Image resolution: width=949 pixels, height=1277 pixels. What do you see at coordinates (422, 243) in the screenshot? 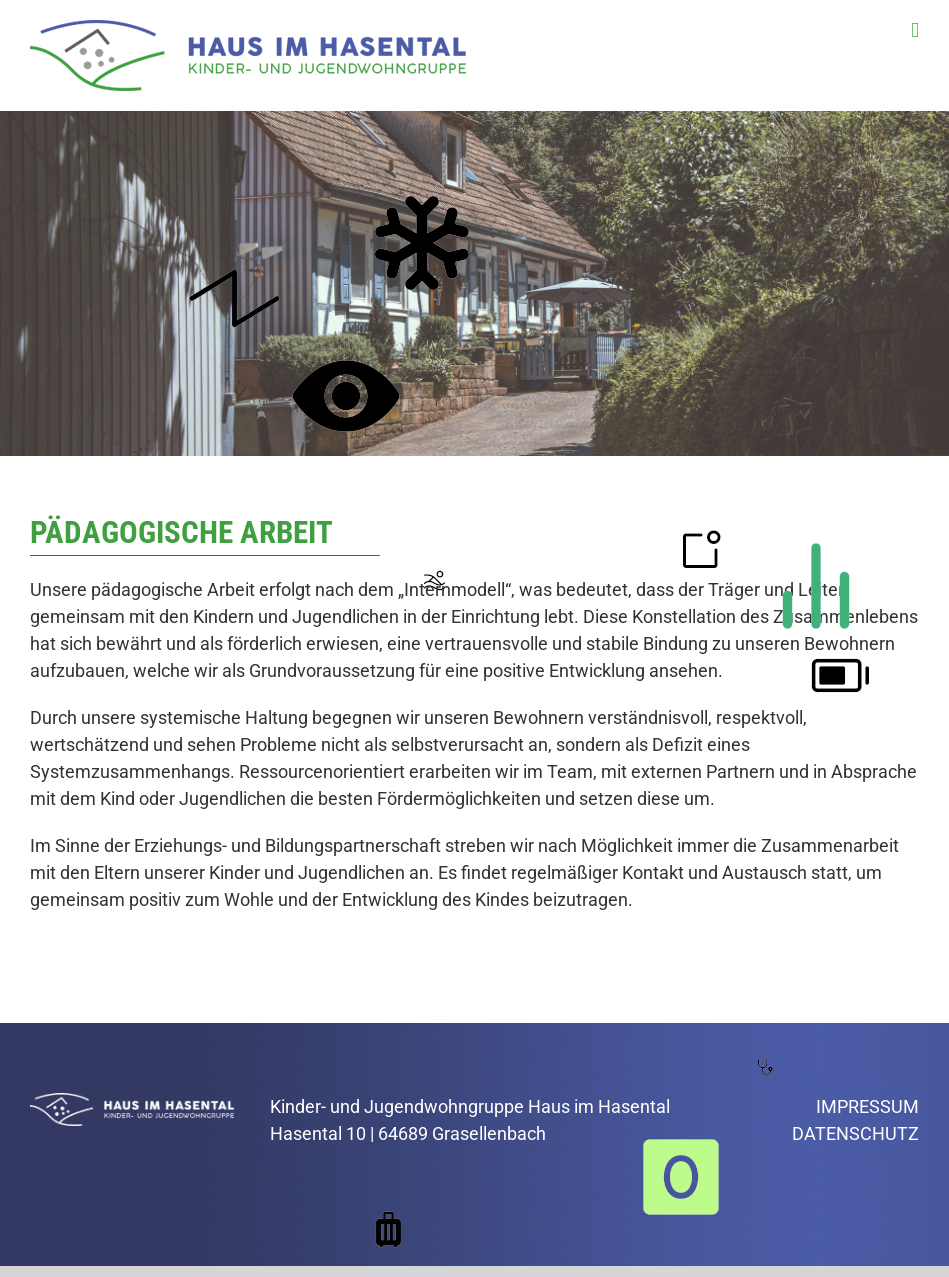
I see `activate cooling or air conditioning mode` at bounding box center [422, 243].